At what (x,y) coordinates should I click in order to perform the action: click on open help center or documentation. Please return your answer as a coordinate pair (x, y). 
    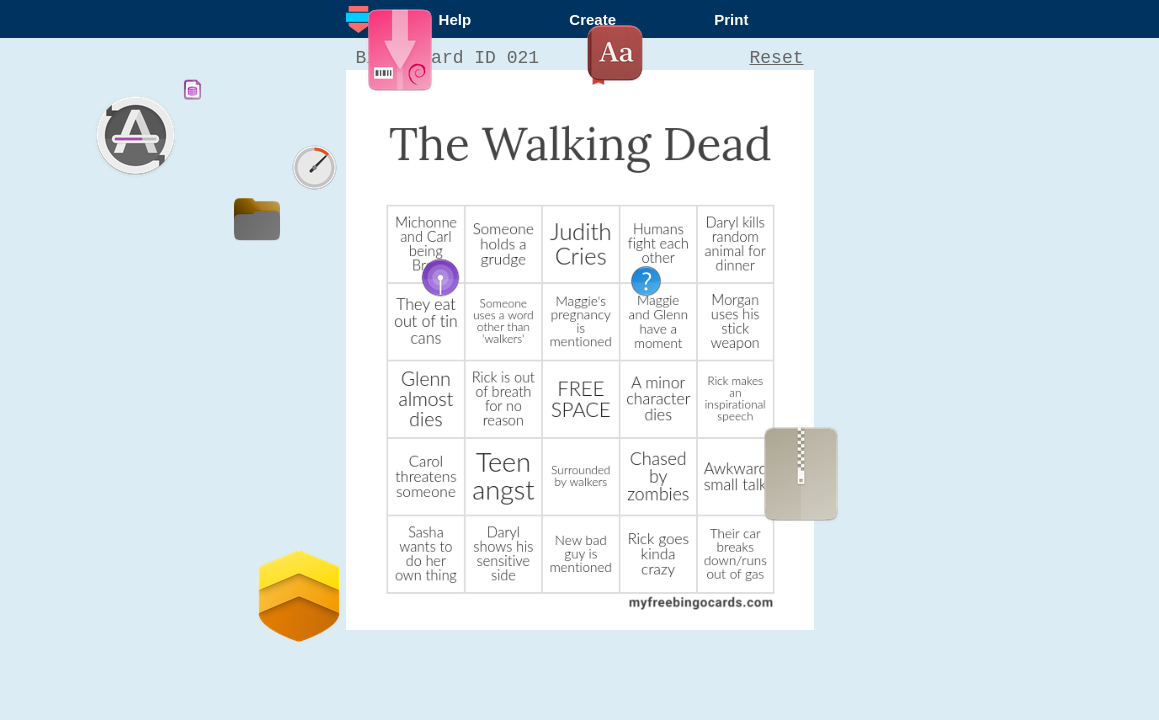
    Looking at the image, I should click on (646, 281).